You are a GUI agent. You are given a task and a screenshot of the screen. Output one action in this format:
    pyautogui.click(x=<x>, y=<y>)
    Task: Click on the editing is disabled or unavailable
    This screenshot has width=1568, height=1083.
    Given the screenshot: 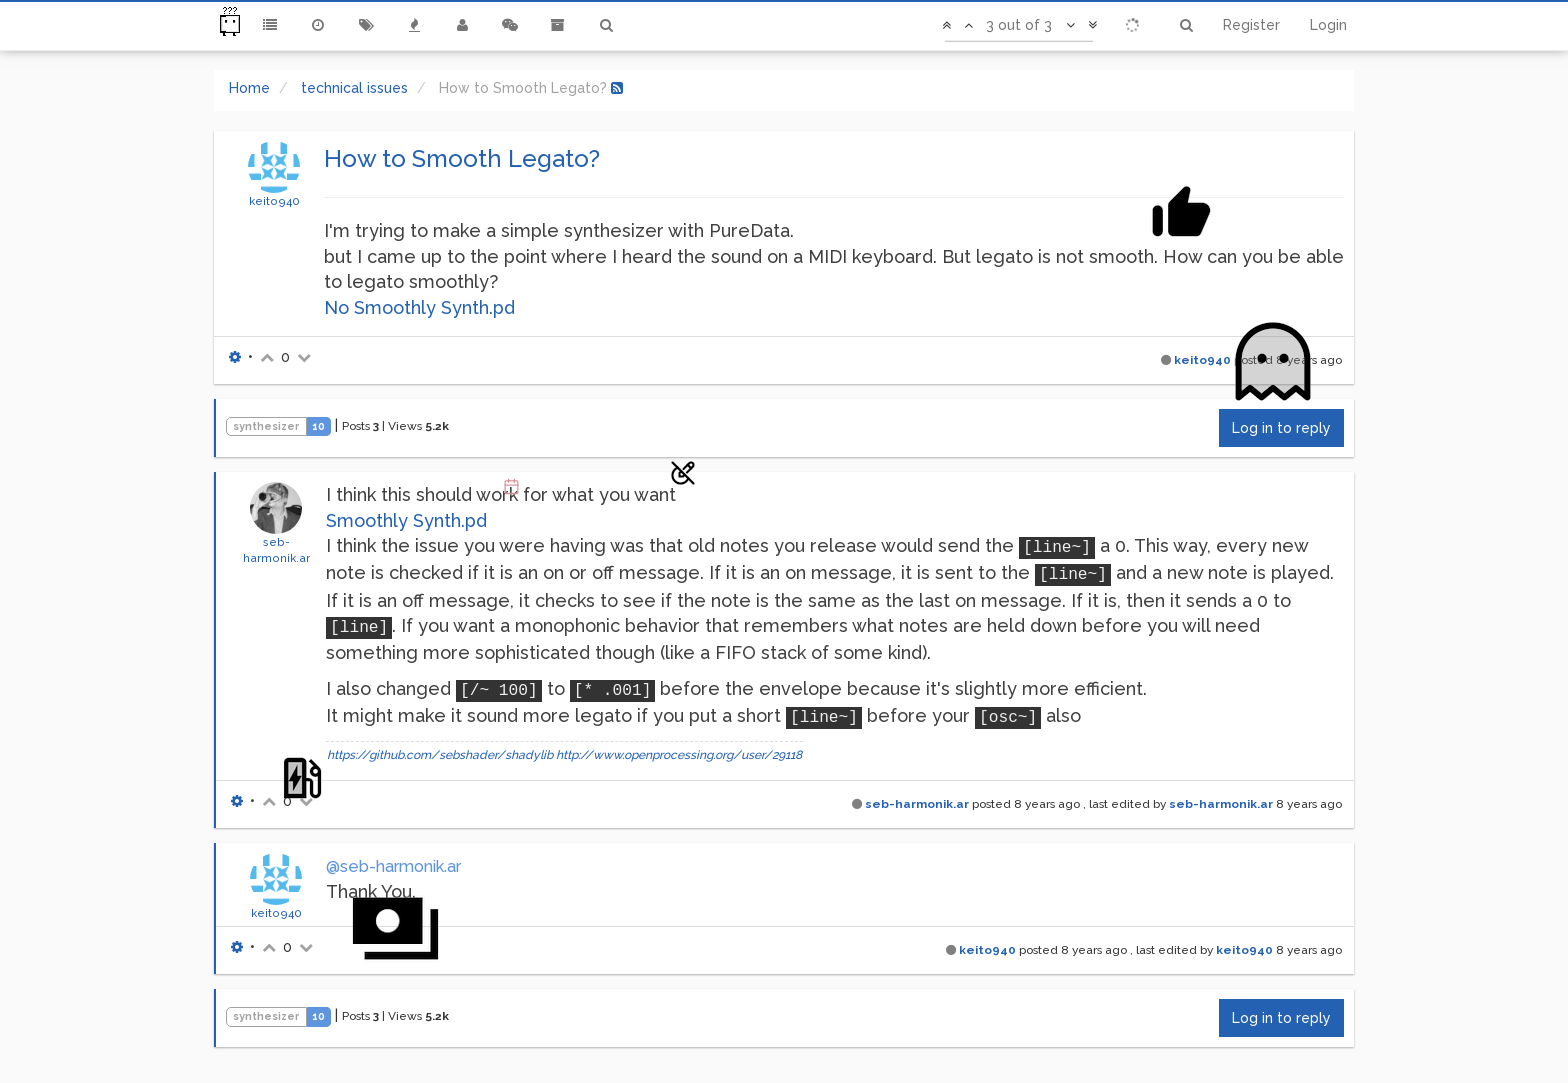 What is the action you would take?
    pyautogui.click(x=683, y=473)
    